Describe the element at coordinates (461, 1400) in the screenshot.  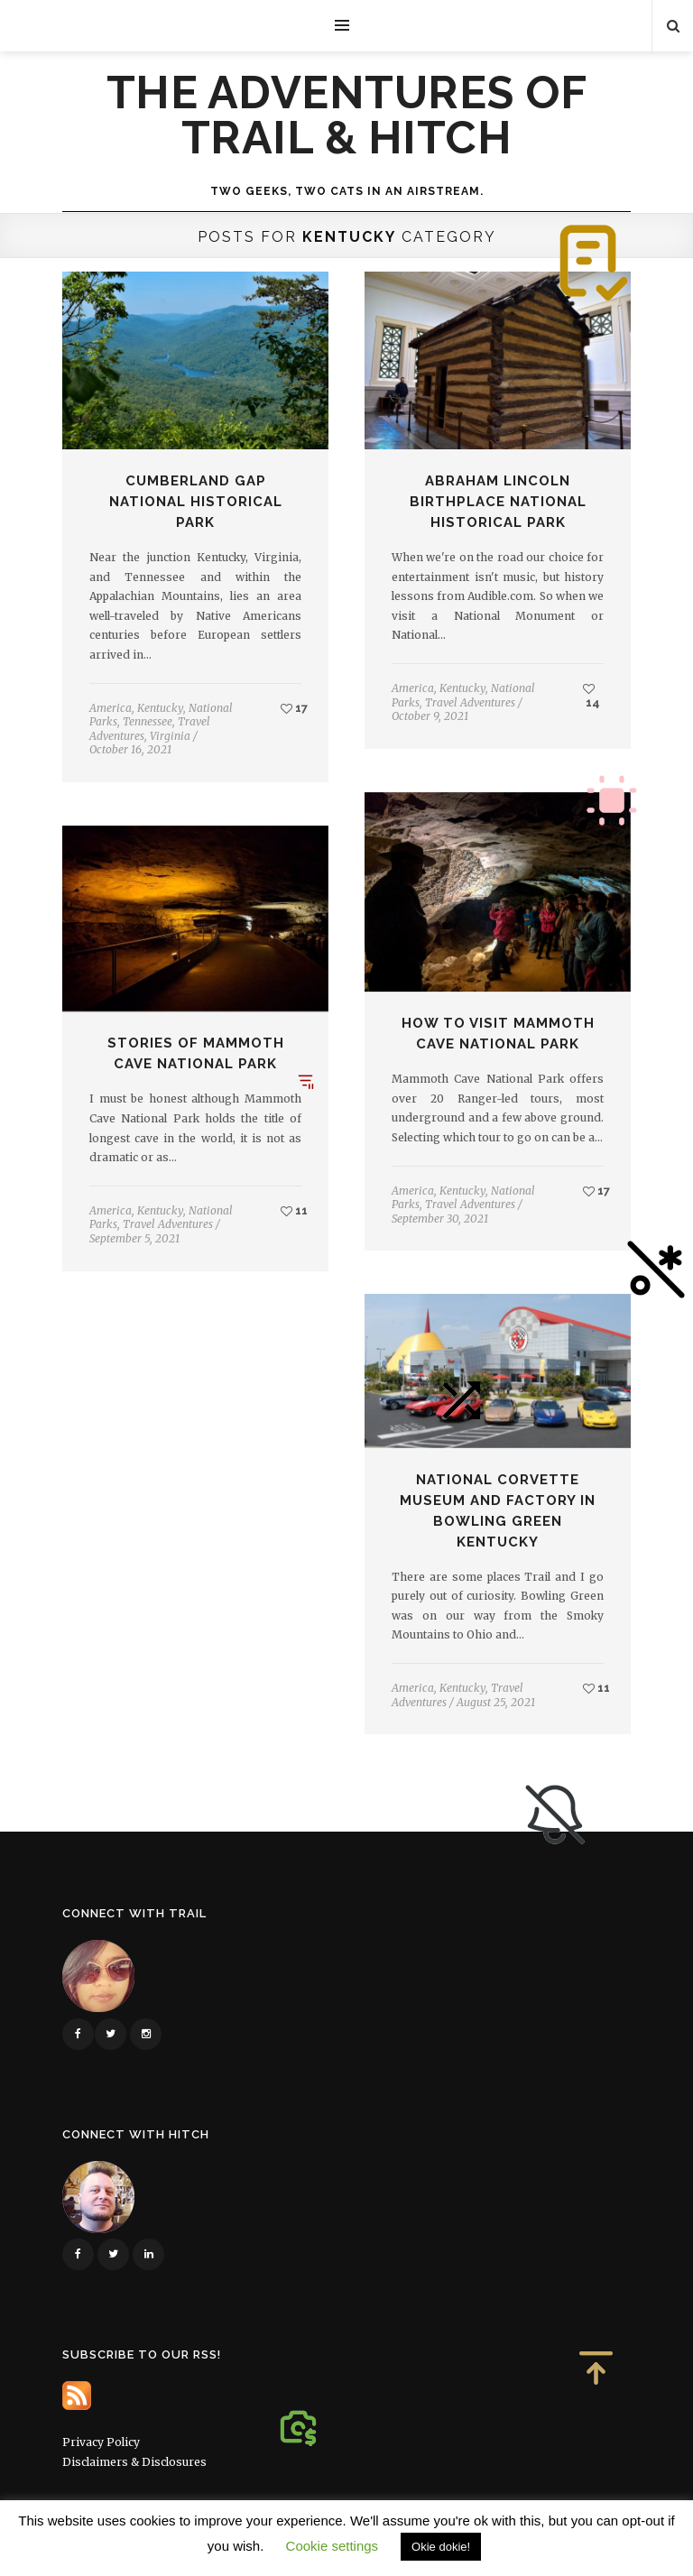
I see `shuffle playlist or queue order` at that location.